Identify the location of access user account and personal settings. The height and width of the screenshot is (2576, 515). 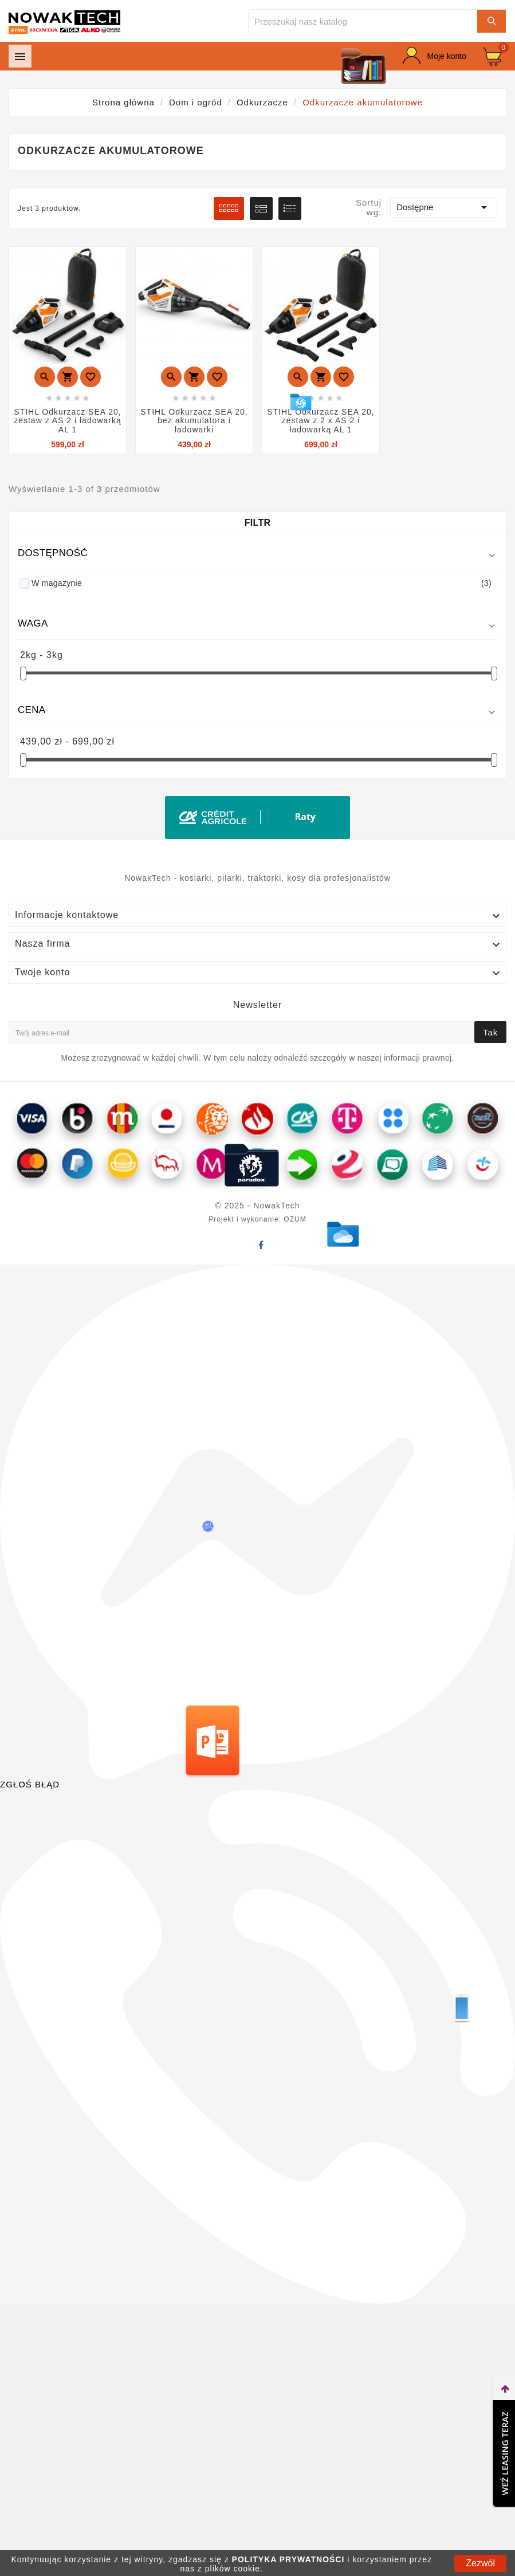
(208, 1526).